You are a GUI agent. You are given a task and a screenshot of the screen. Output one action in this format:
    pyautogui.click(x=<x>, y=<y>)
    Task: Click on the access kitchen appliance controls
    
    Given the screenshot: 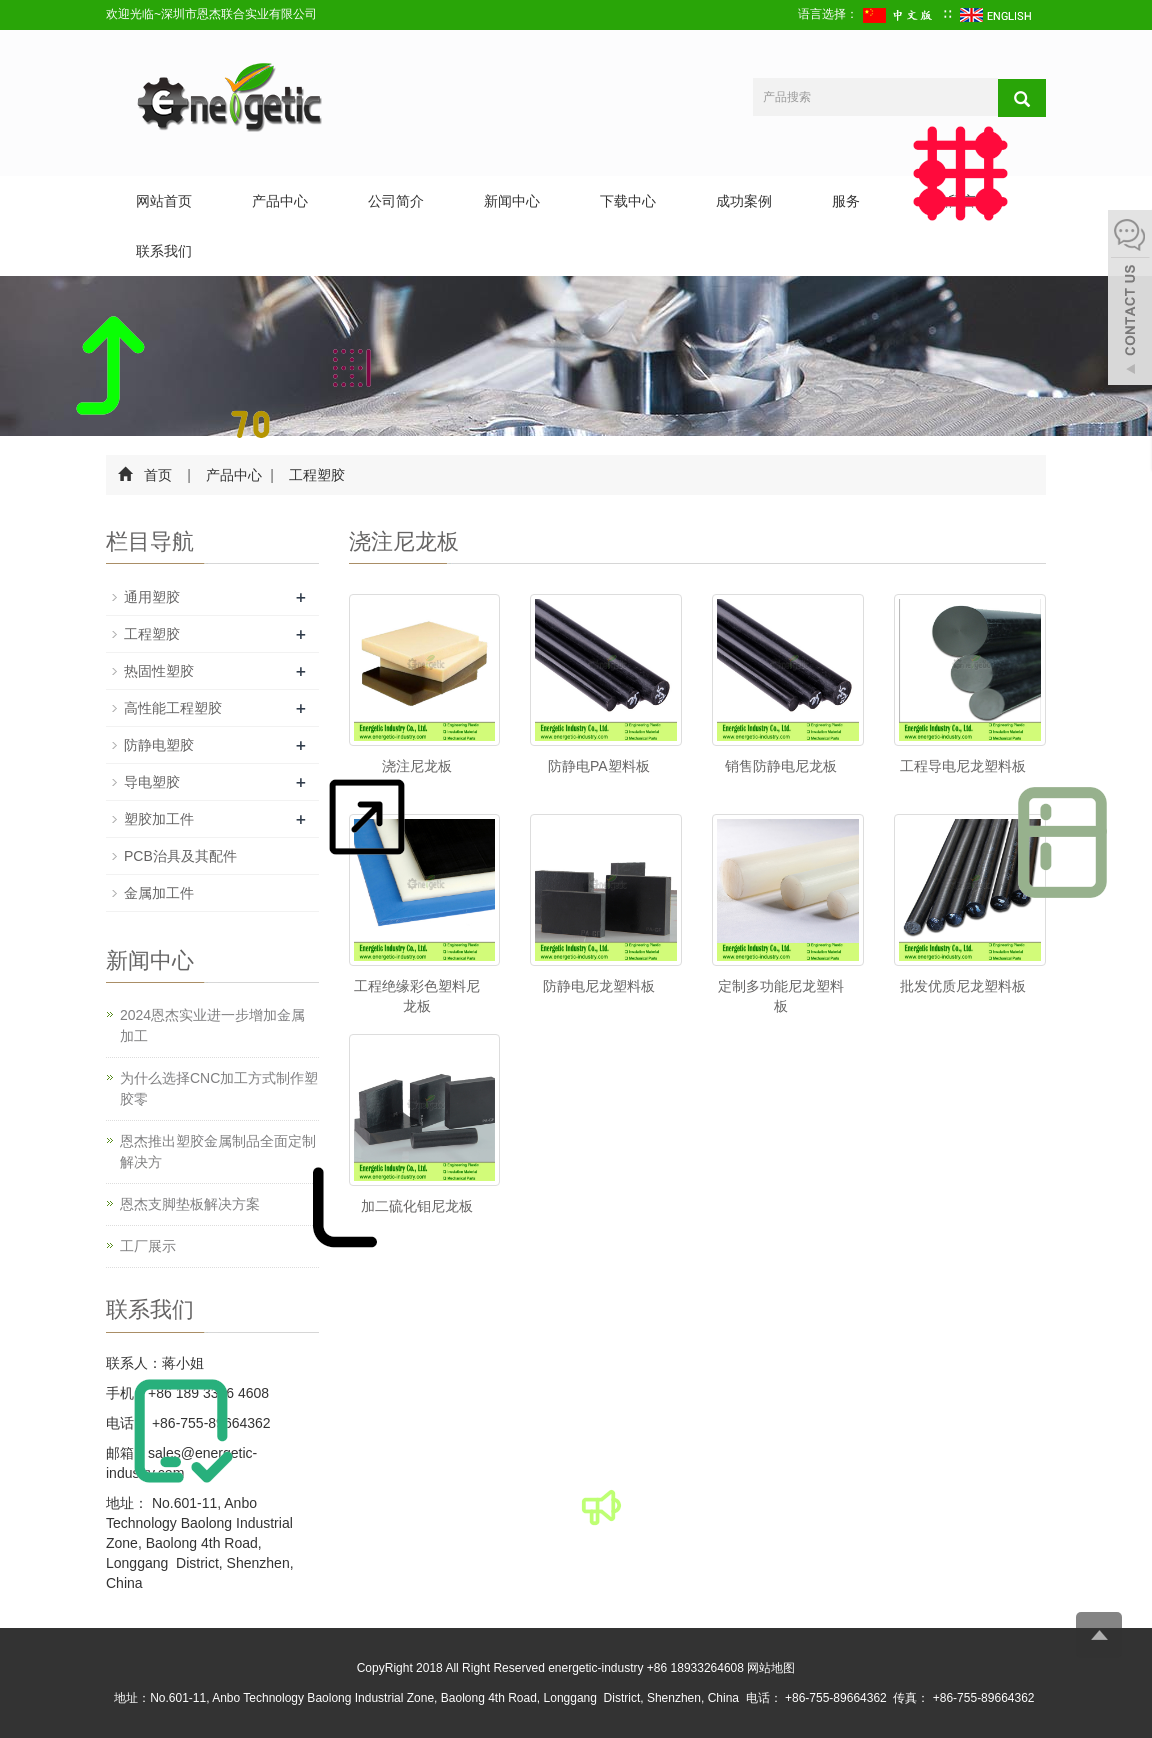 What is the action you would take?
    pyautogui.click(x=1062, y=842)
    